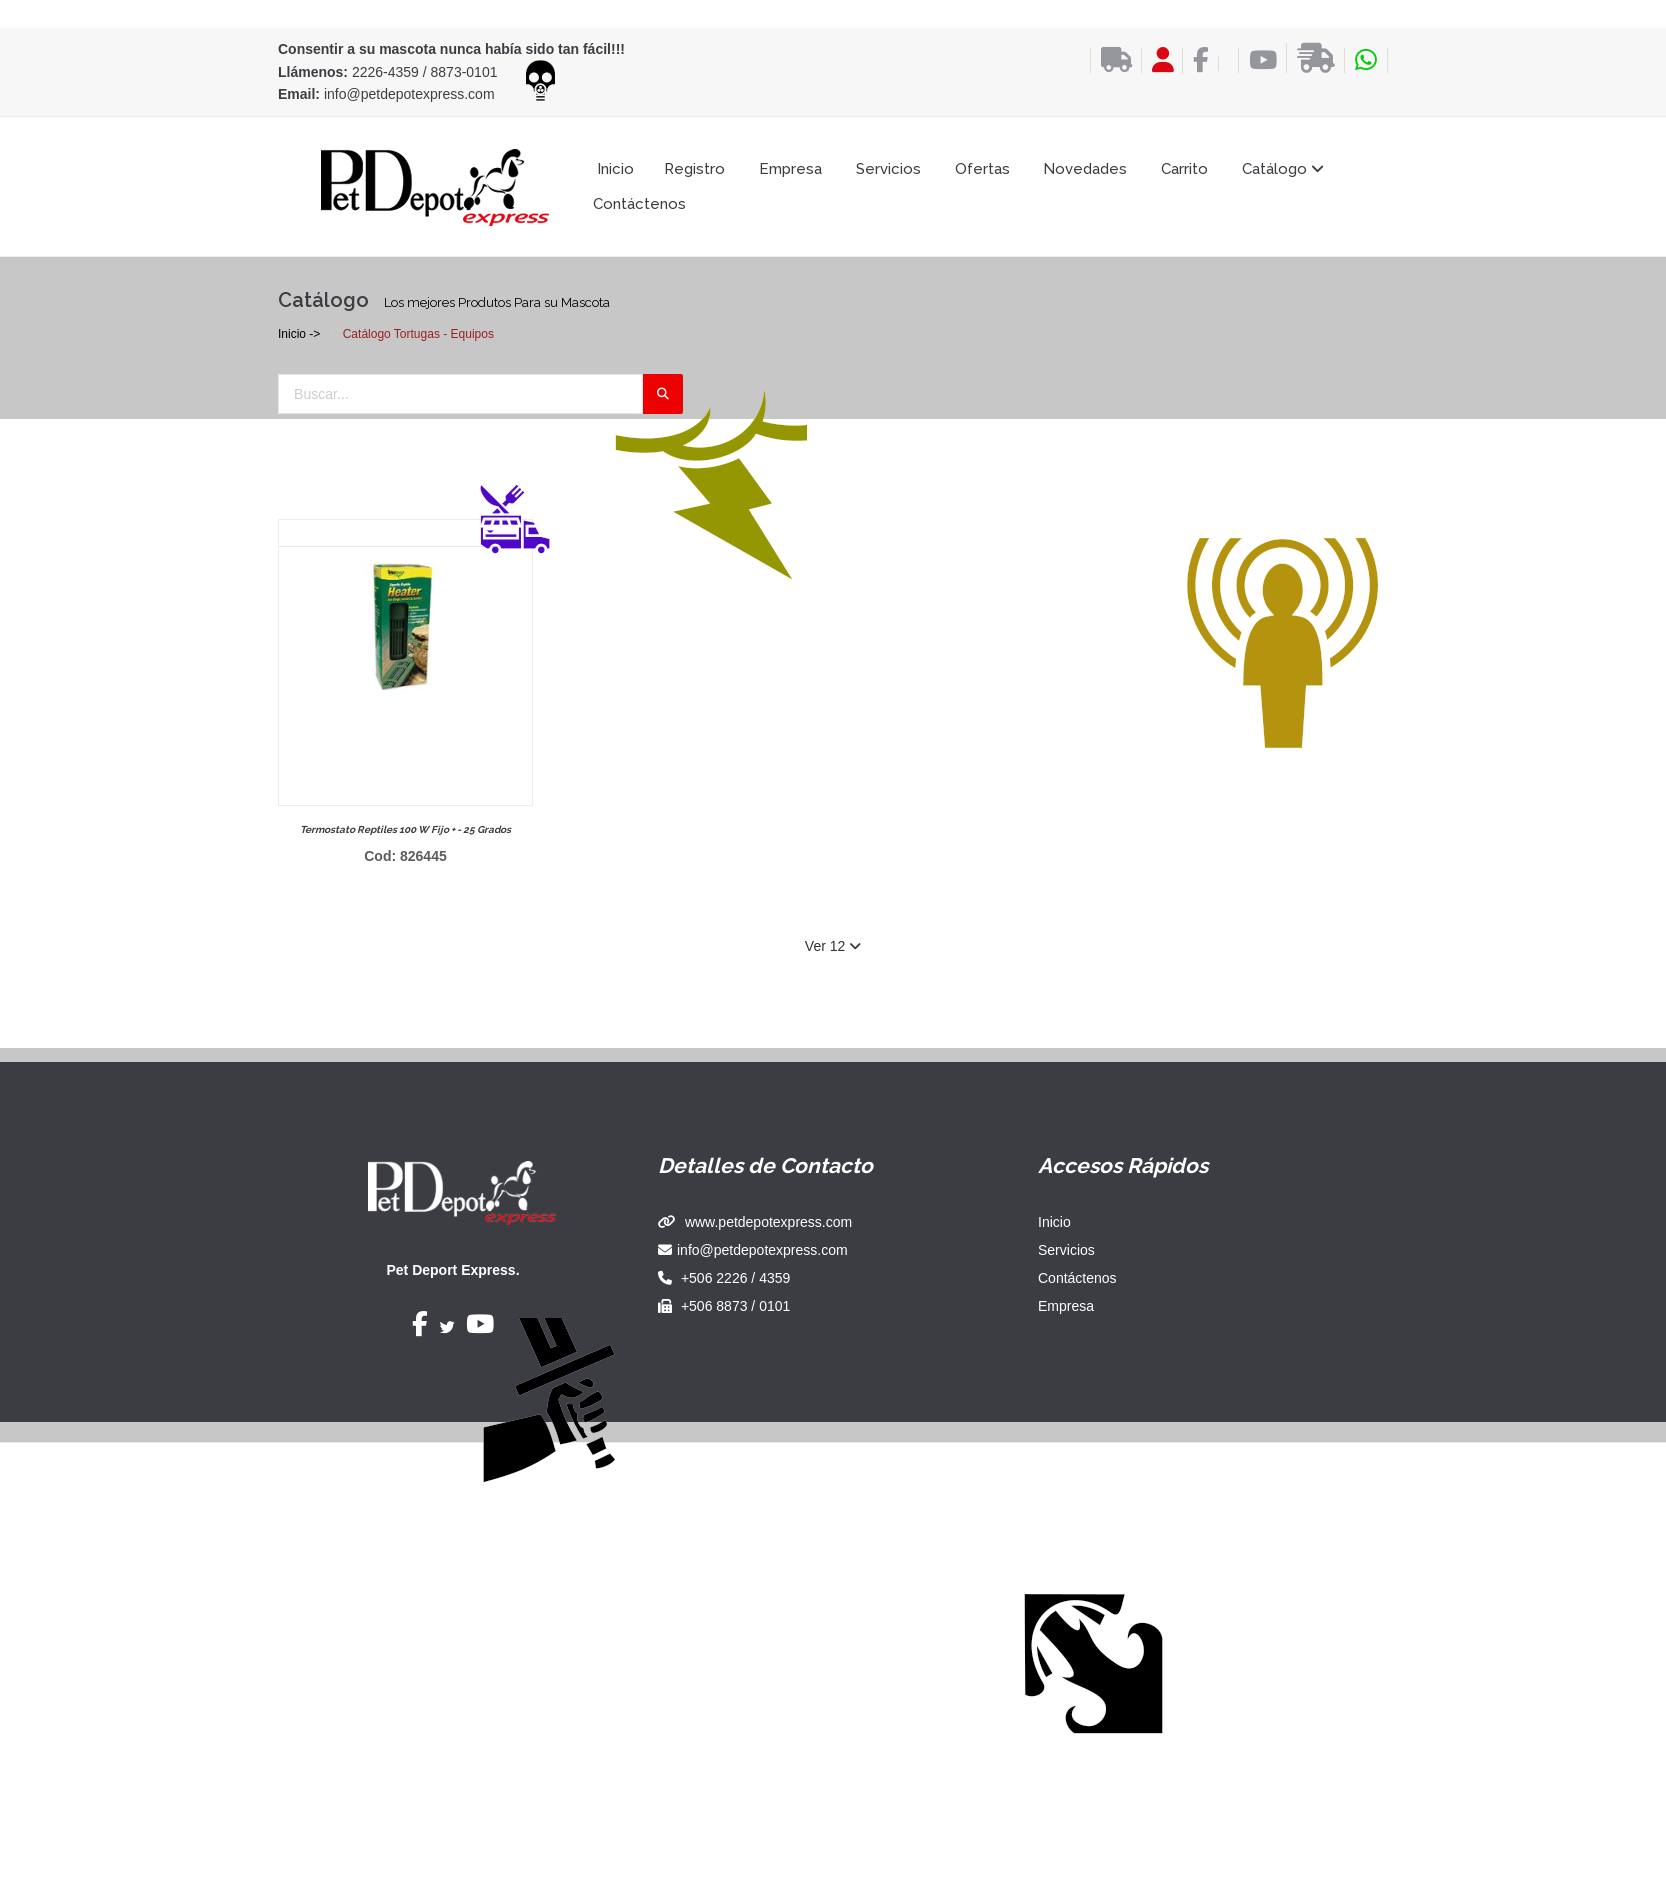 This screenshot has height=1879, width=1666. What do you see at coordinates (1284, 643) in the screenshot?
I see `indicates psychic or telepathic abilities active` at bounding box center [1284, 643].